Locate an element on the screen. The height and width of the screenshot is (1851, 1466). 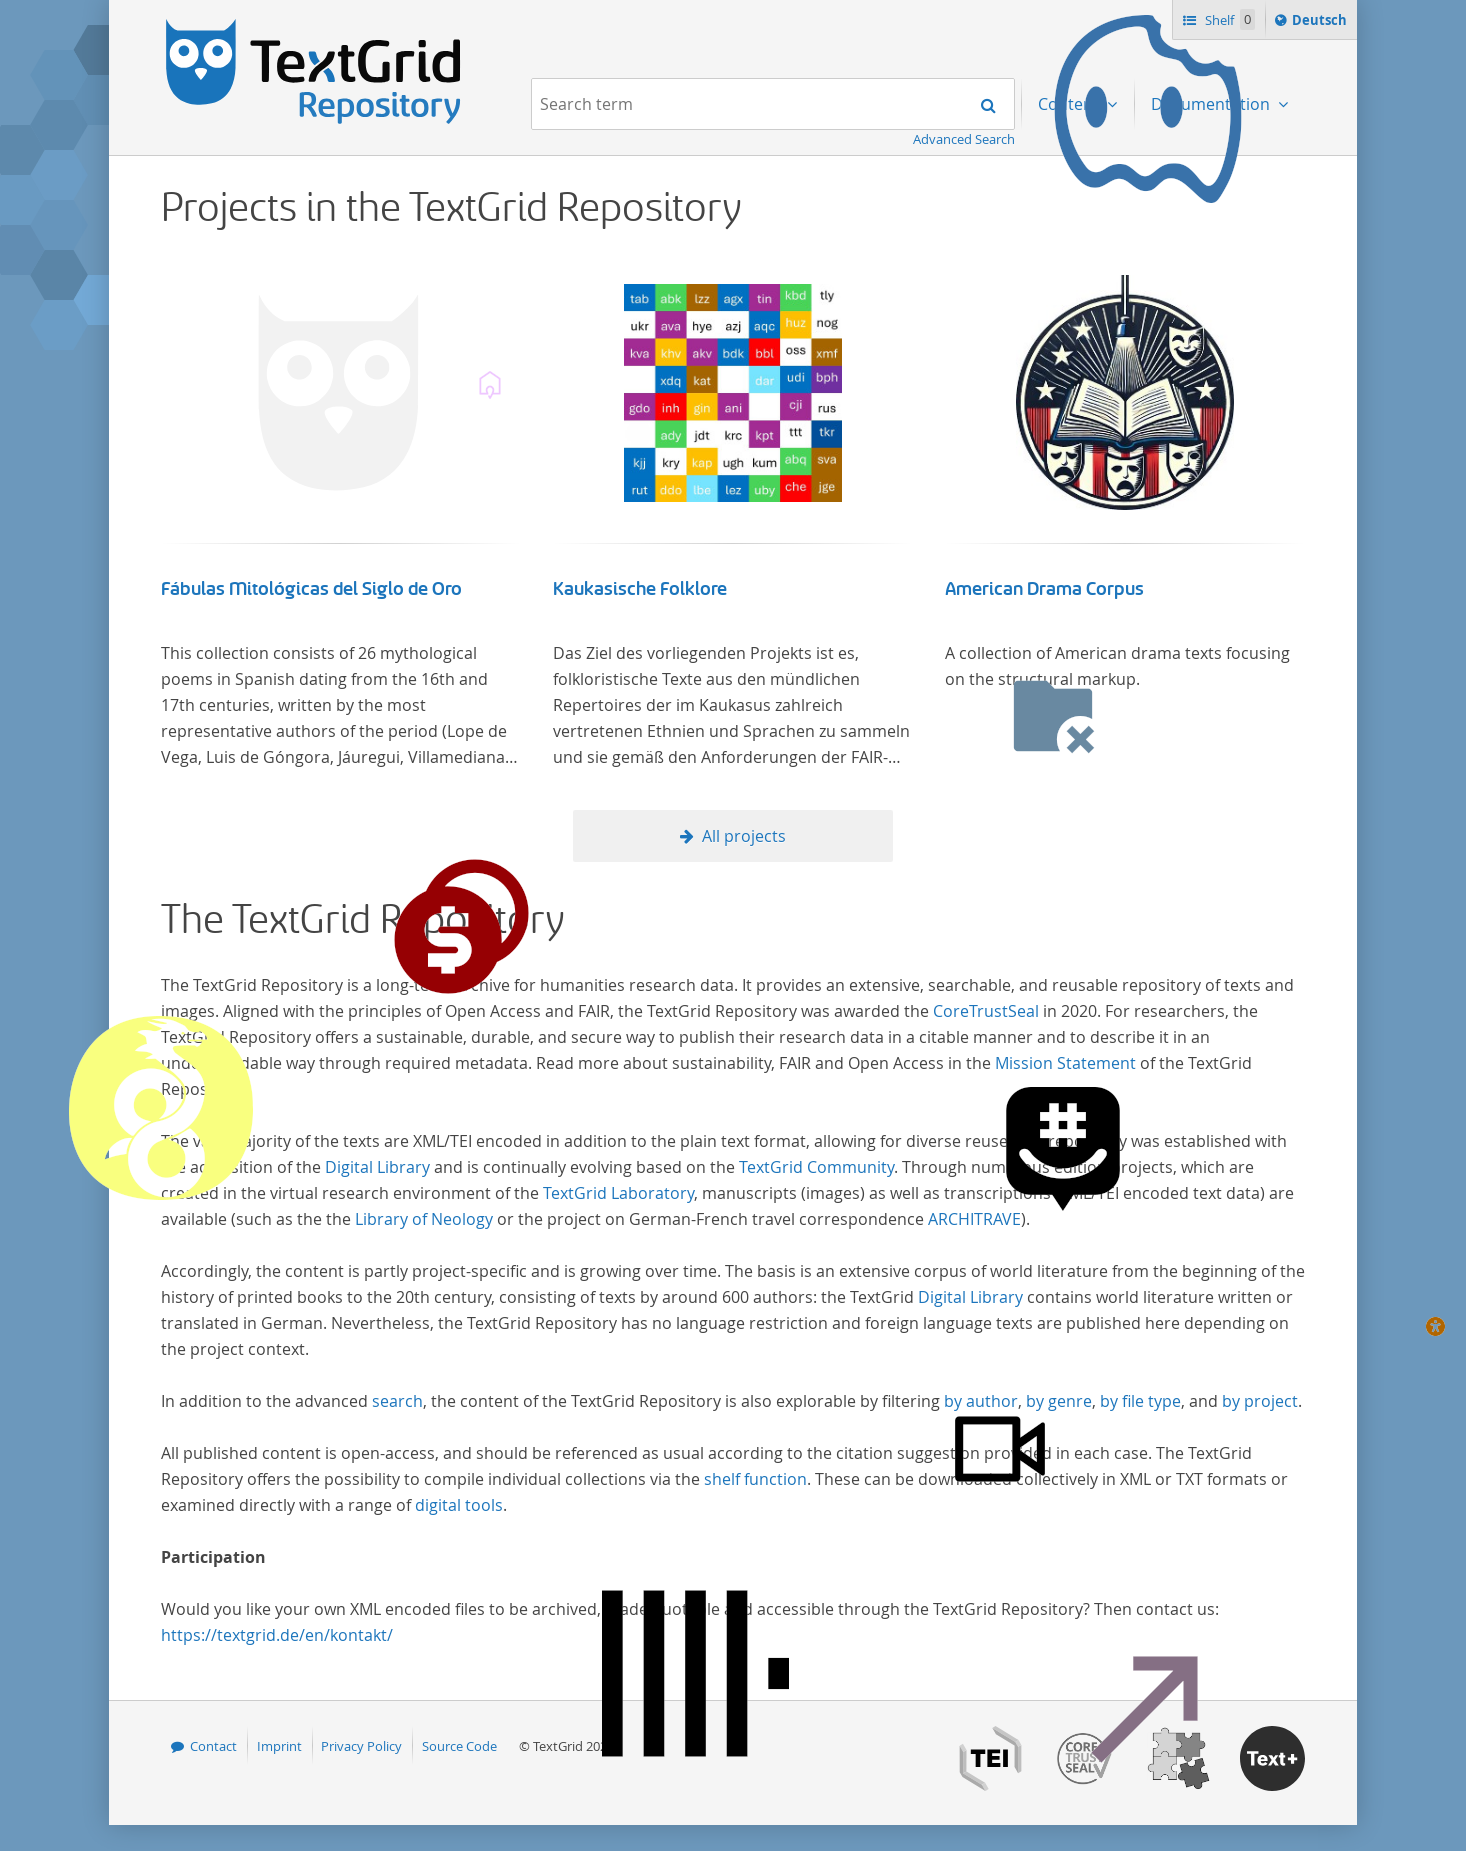
clickhouse database service logo is located at coordinates (695, 1673).